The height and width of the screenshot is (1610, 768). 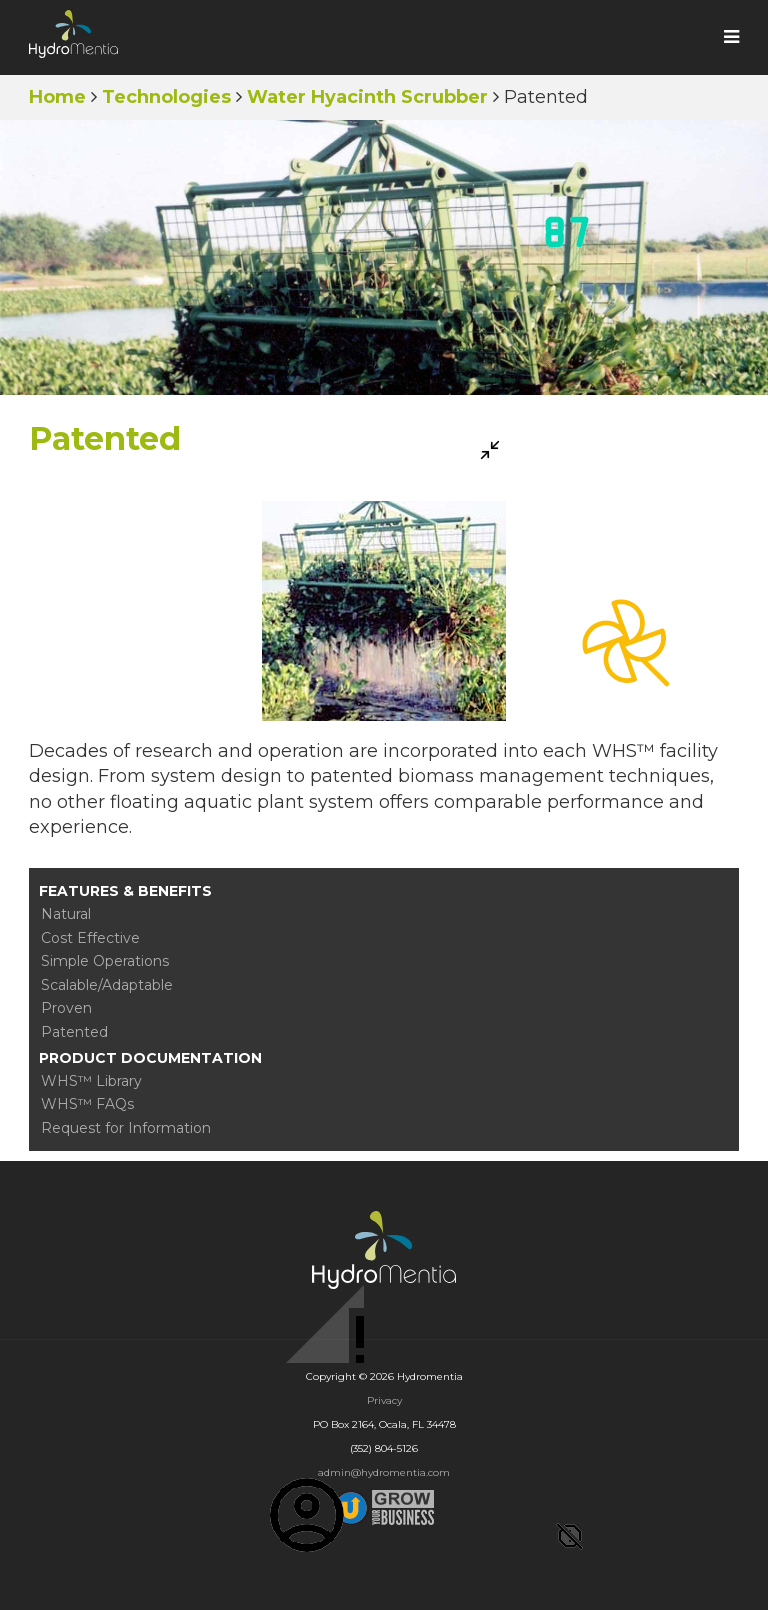 What do you see at coordinates (627, 644) in the screenshot?
I see `indicates a playful or fun feature` at bounding box center [627, 644].